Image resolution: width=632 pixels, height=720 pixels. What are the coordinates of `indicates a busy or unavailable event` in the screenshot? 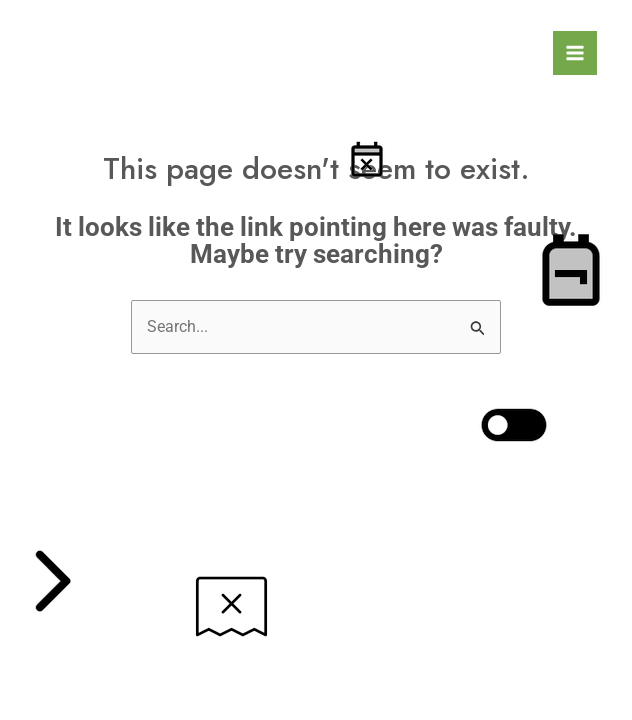 It's located at (367, 161).